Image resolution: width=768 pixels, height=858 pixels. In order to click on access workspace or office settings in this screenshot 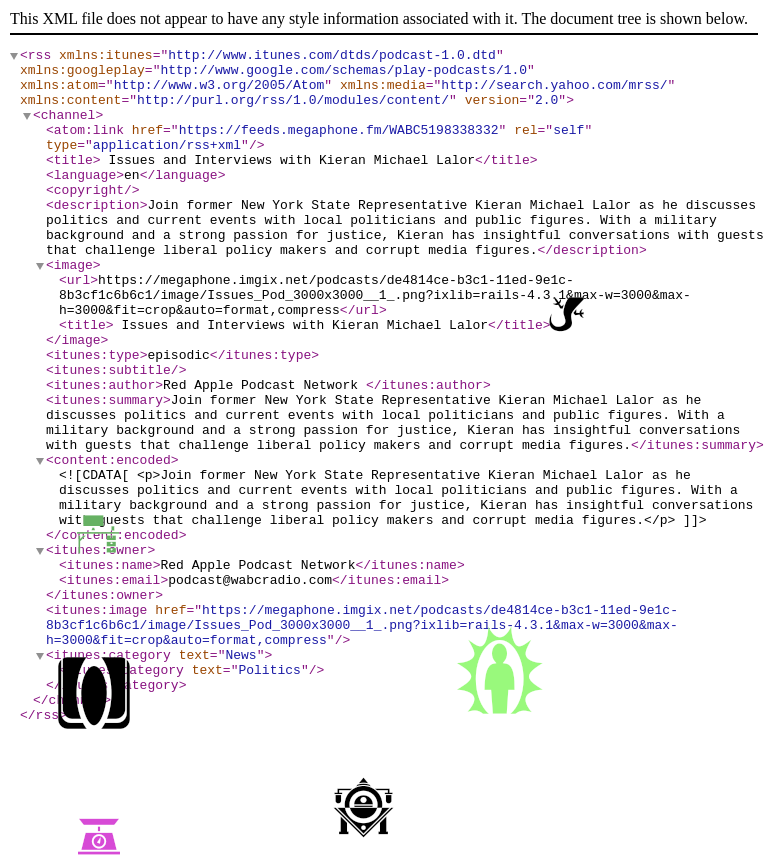, I will do `click(98, 530)`.